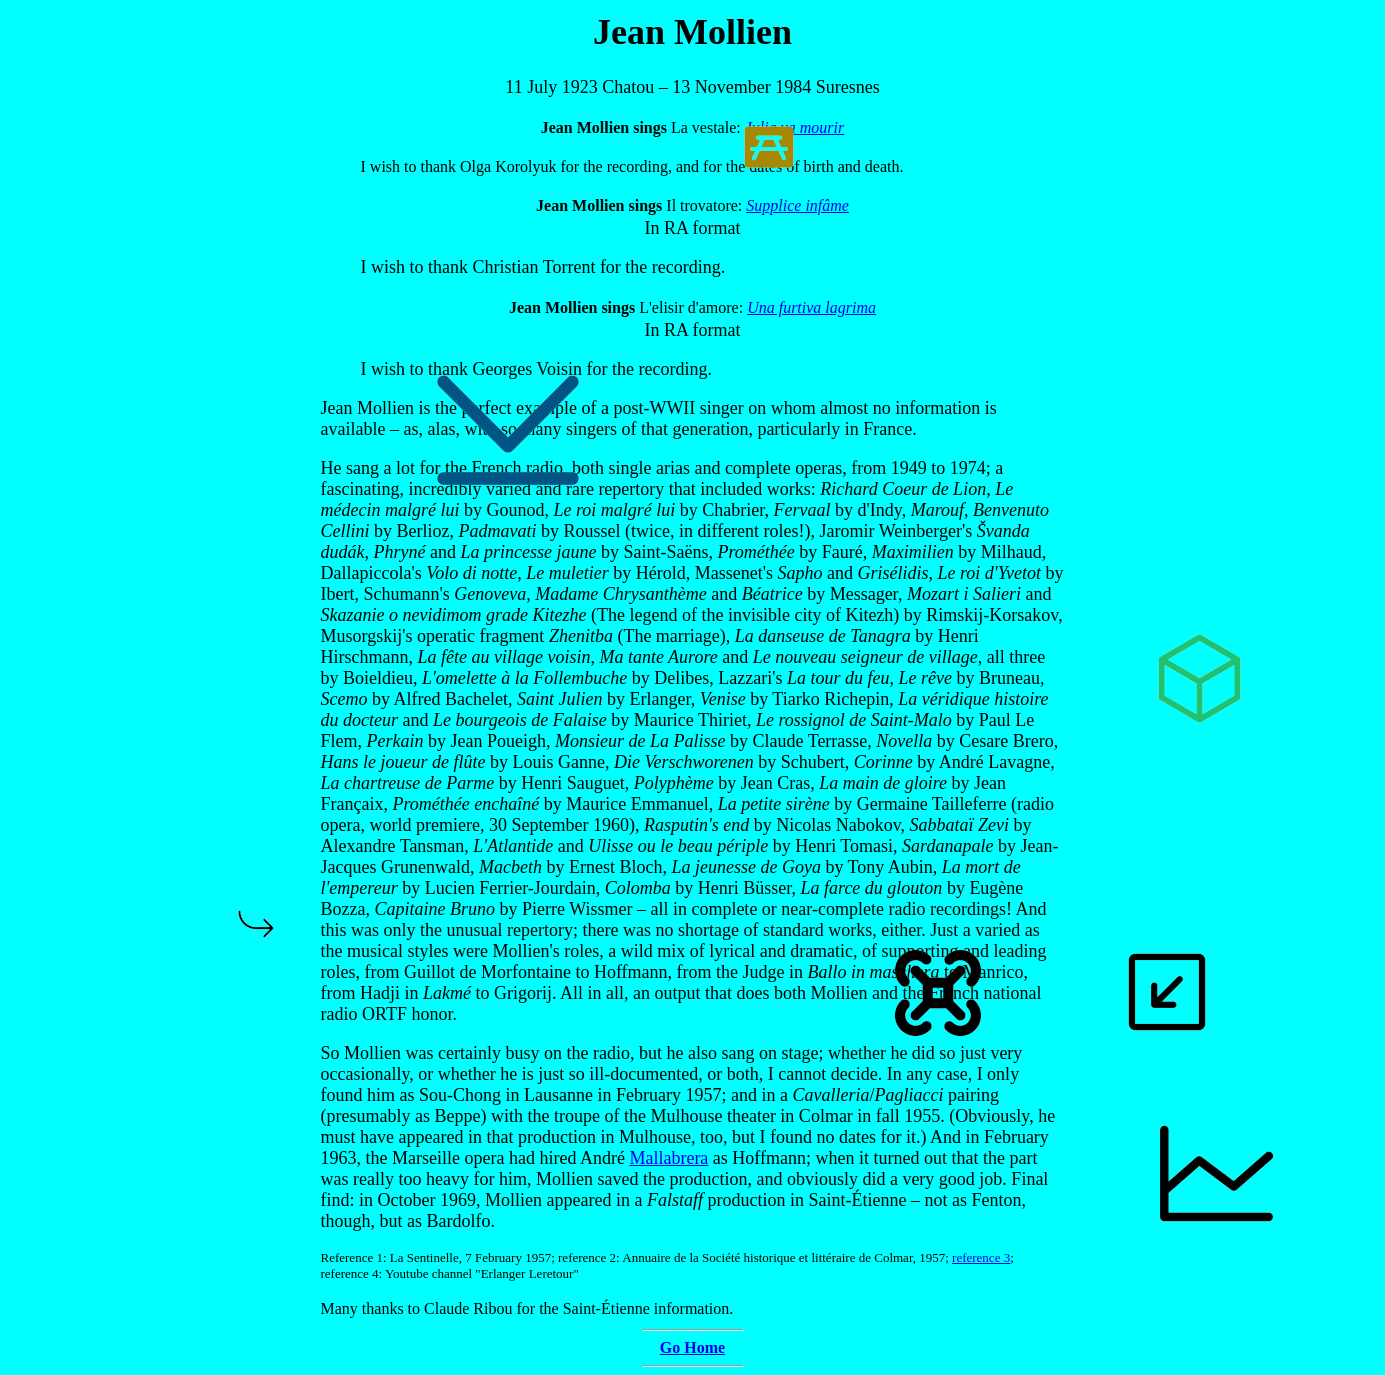 Image resolution: width=1385 pixels, height=1375 pixels. I want to click on indicates a picnic area or rest stop, so click(769, 147).